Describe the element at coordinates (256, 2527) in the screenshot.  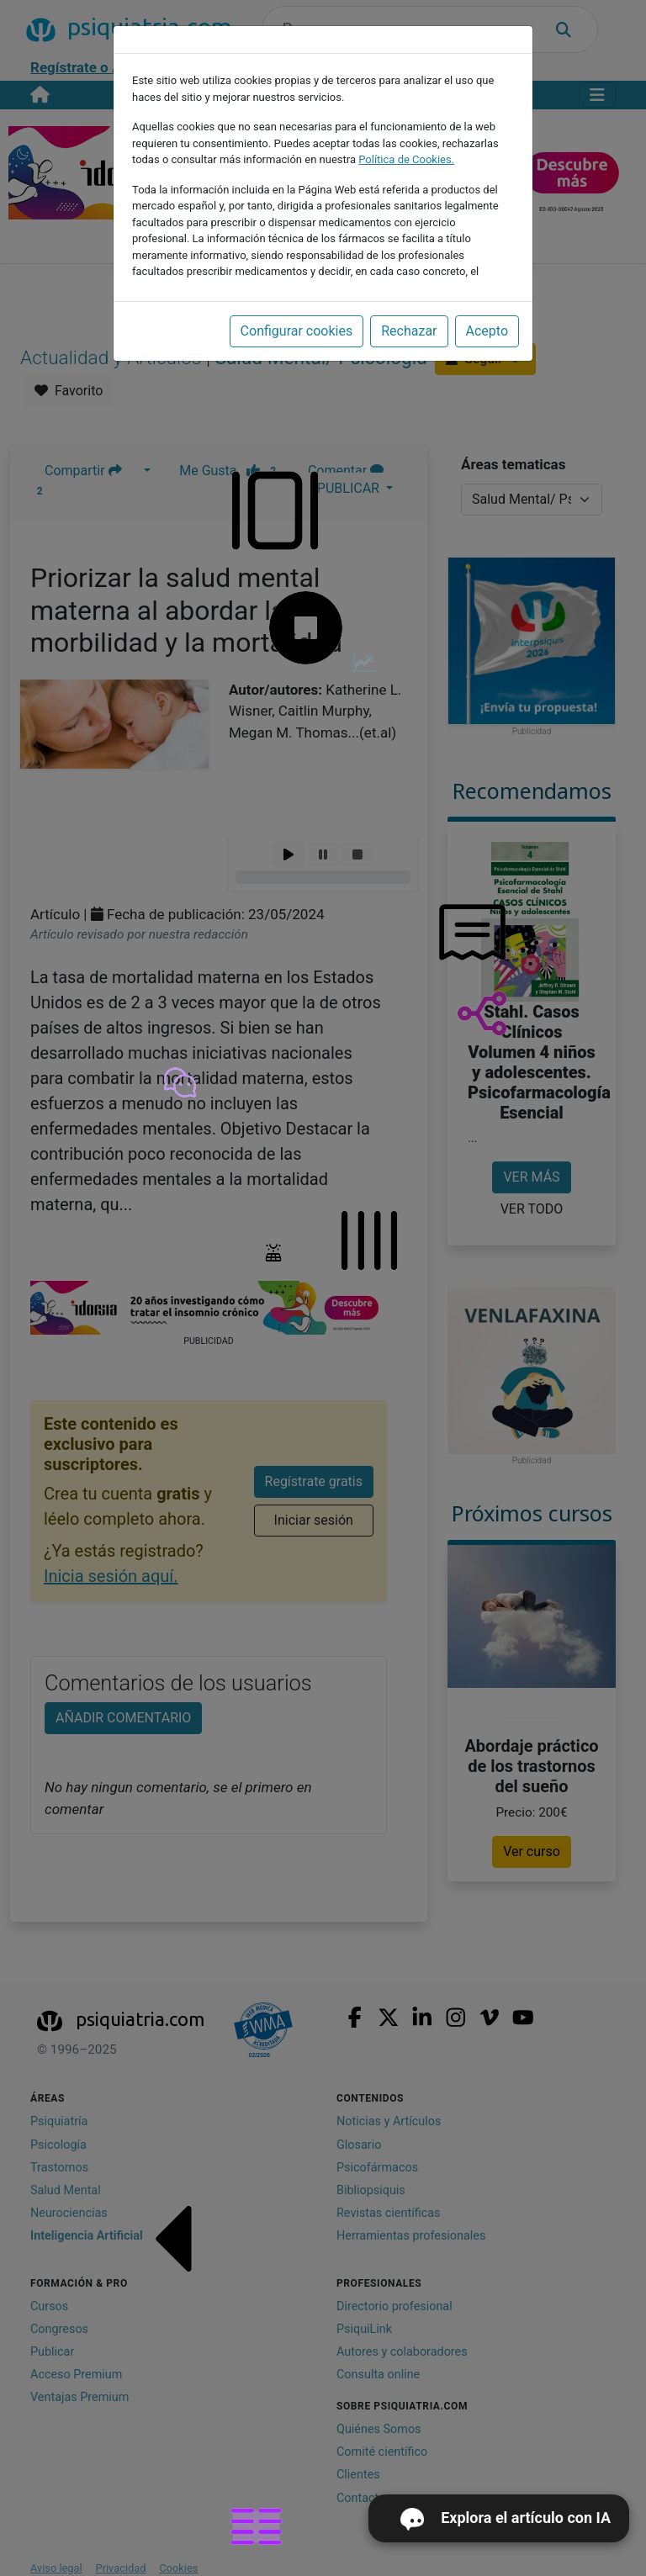
I see `switch to multi-column text layout` at that location.